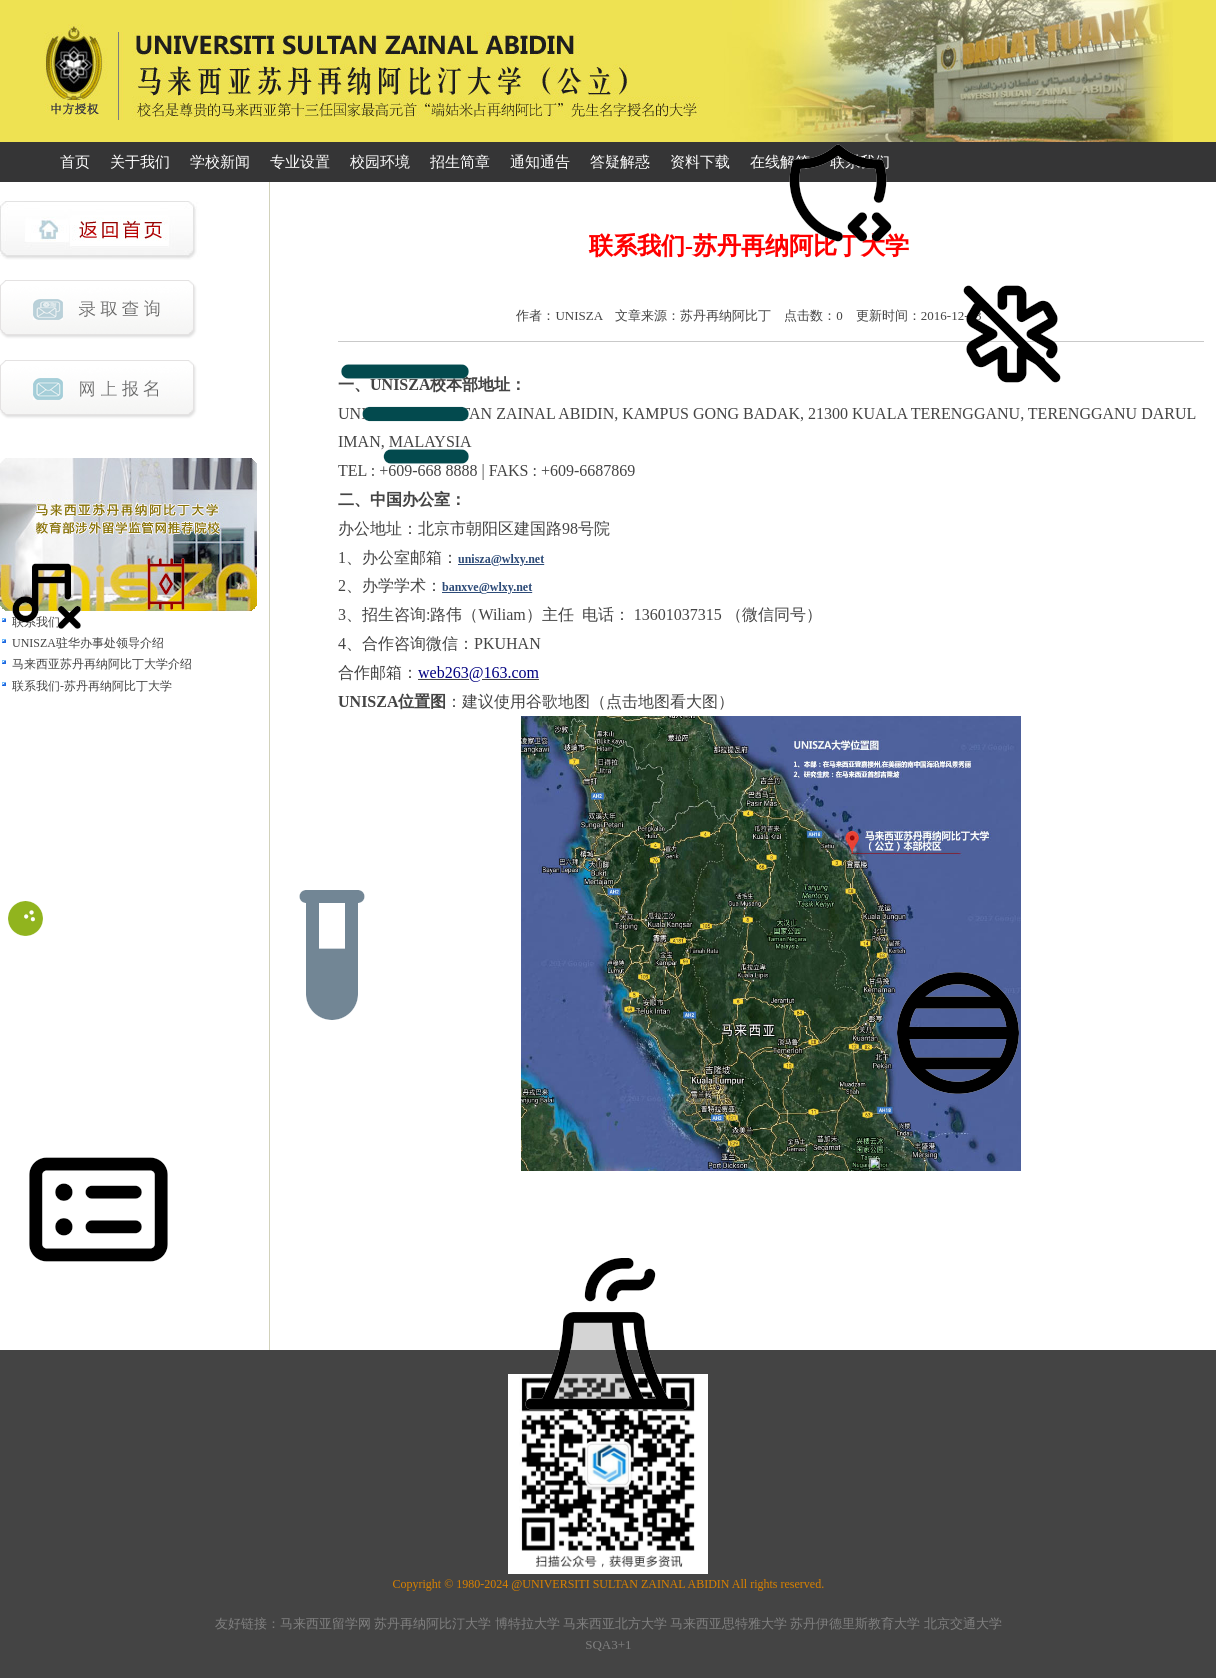 The height and width of the screenshot is (1678, 1216). What do you see at coordinates (838, 193) in the screenshot?
I see `access security code settings` at bounding box center [838, 193].